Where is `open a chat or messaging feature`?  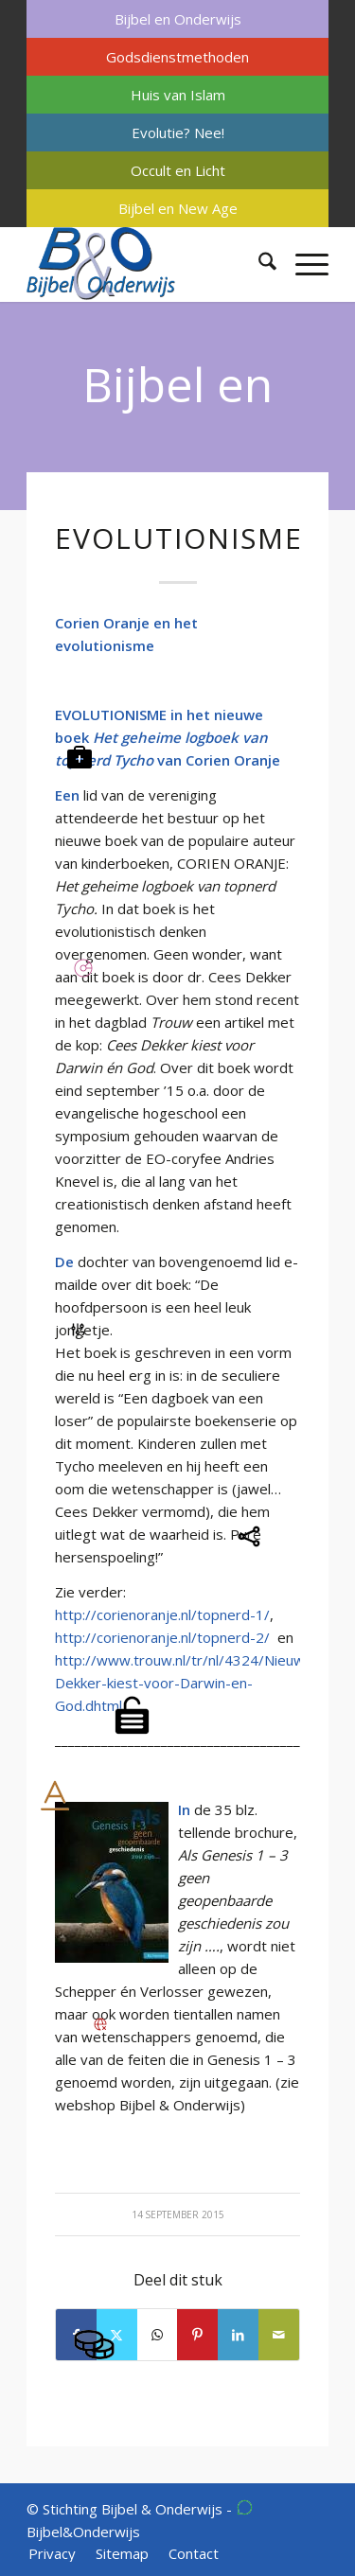
open a chat or messaging feature is located at coordinates (244, 2507).